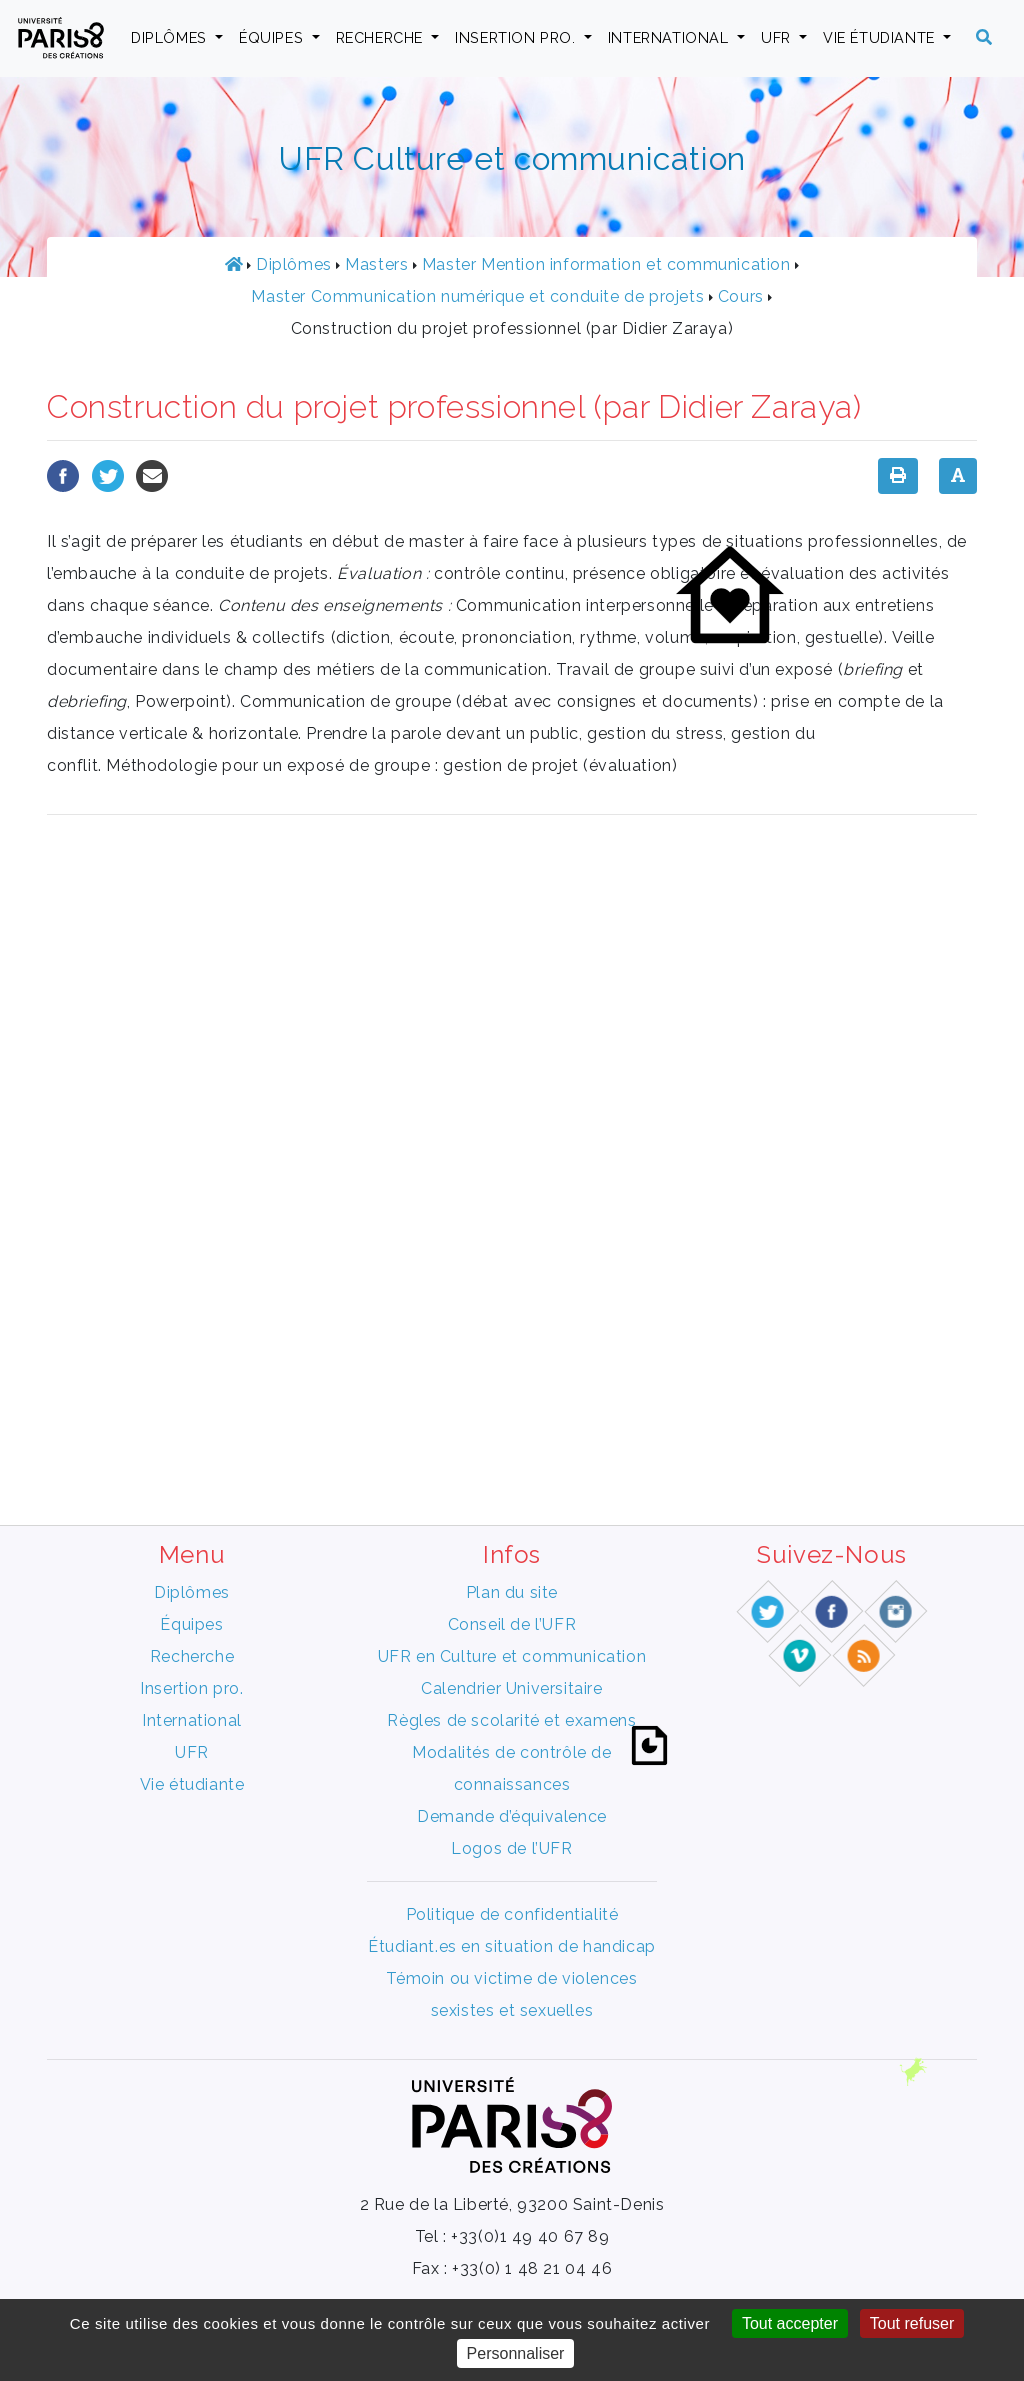 This screenshot has width=1024, height=2381. What do you see at coordinates (649, 1745) in the screenshot?
I see `view document with chart data` at bounding box center [649, 1745].